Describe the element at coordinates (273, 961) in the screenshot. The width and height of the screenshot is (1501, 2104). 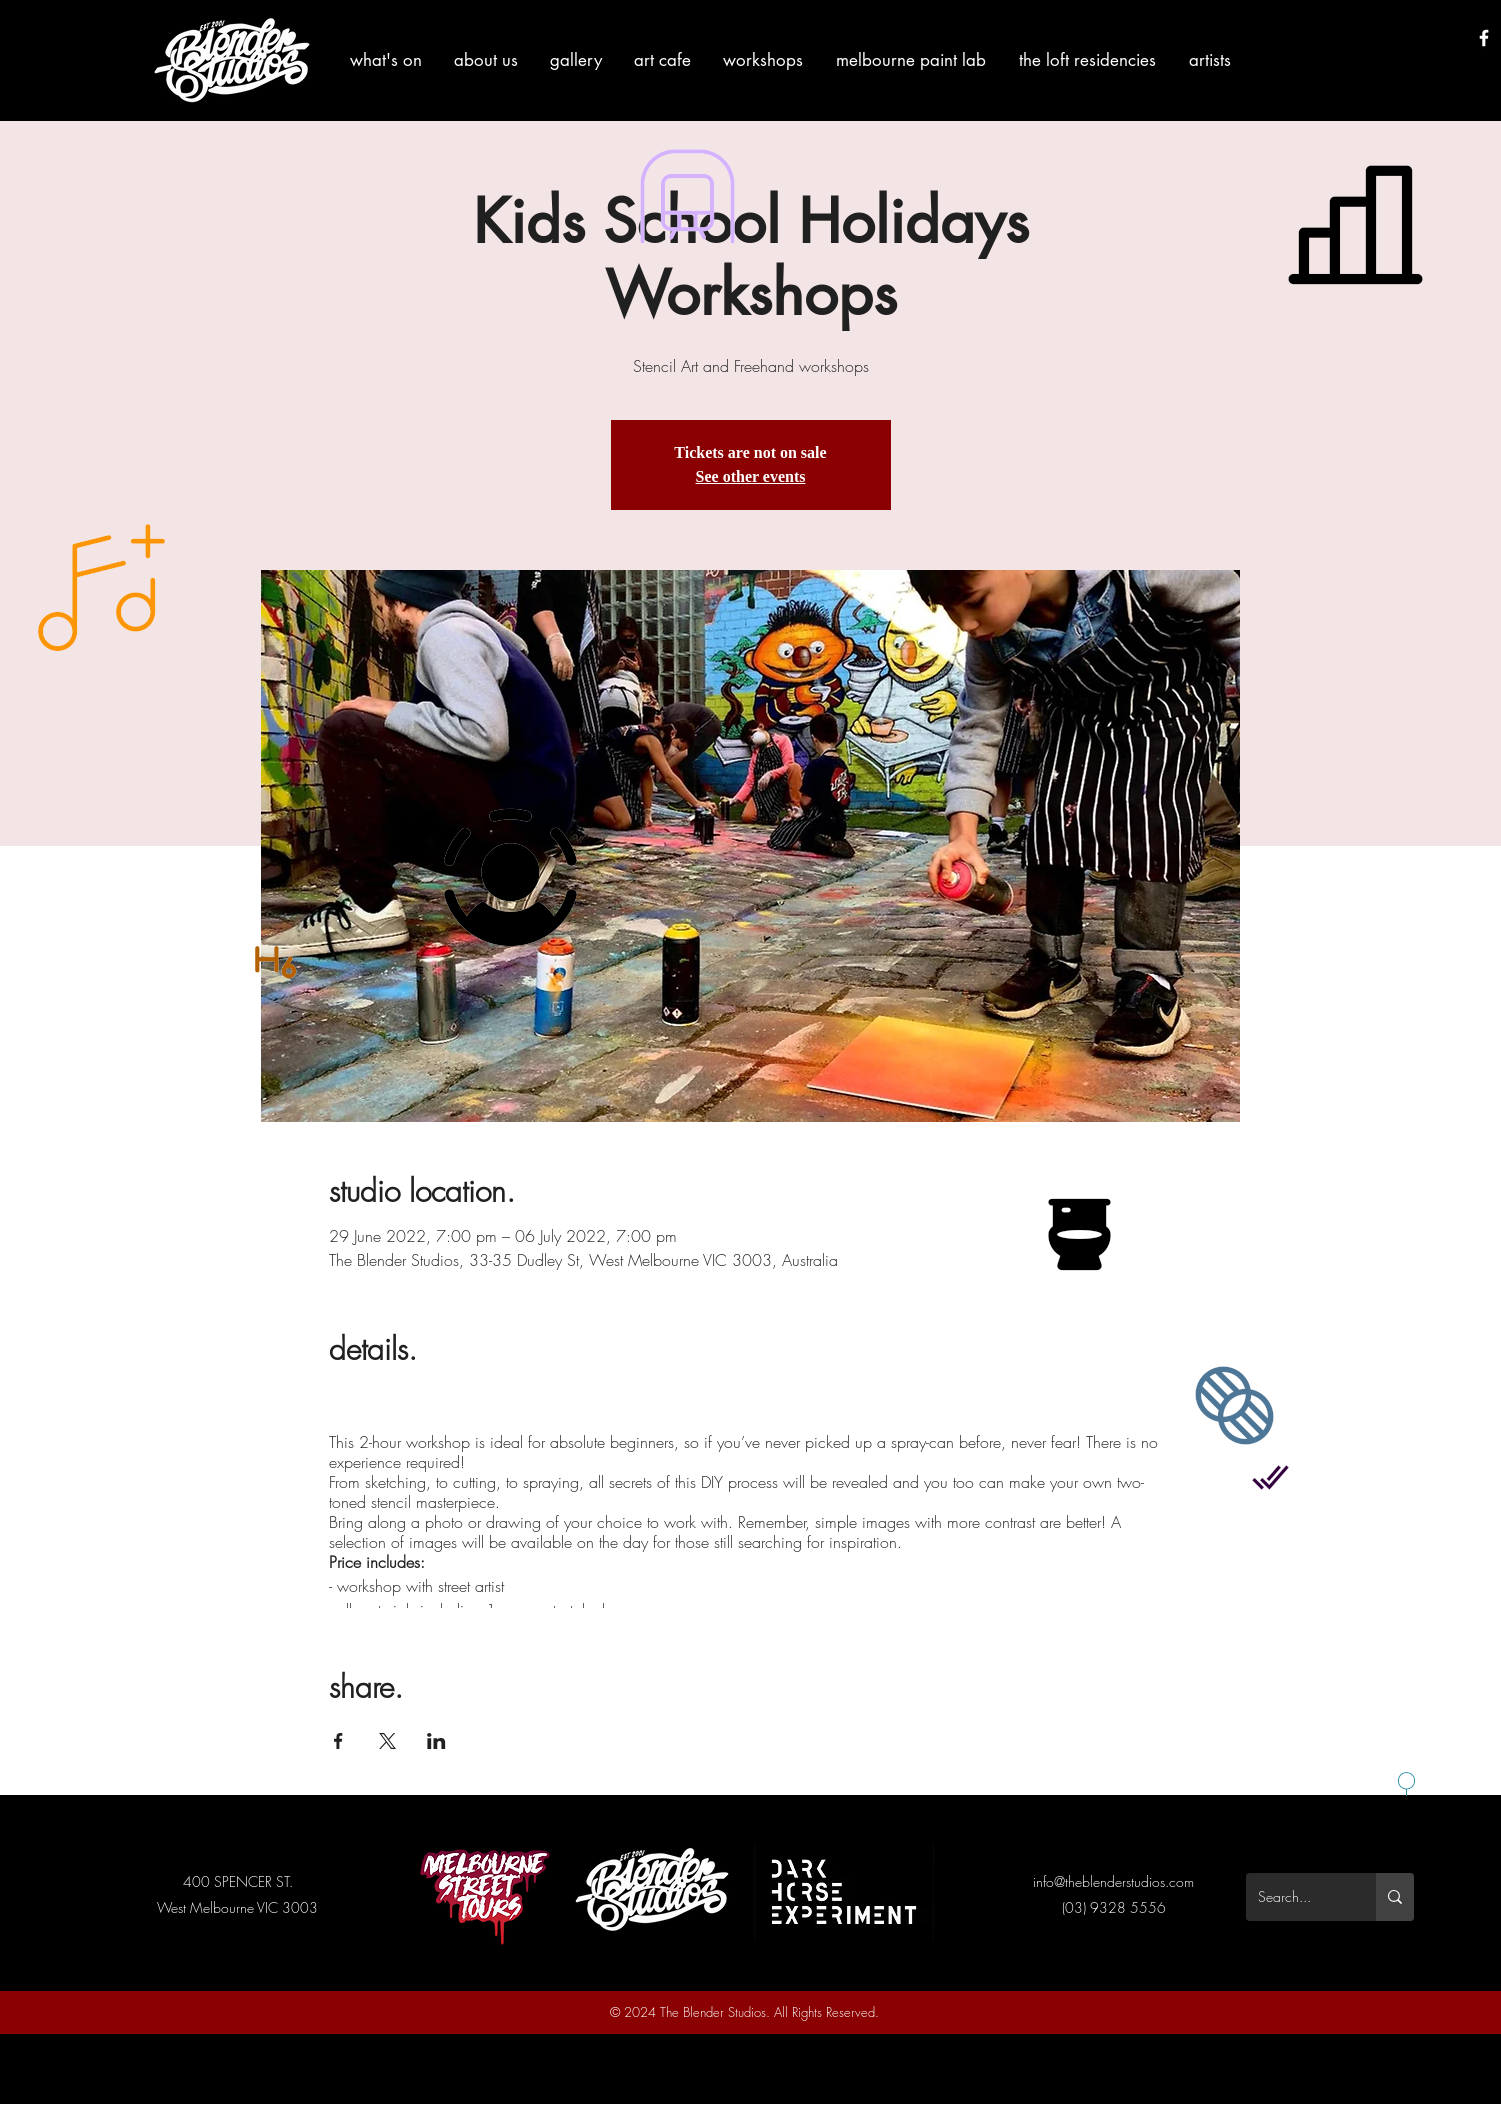
I see `format text as heading level 6` at that location.